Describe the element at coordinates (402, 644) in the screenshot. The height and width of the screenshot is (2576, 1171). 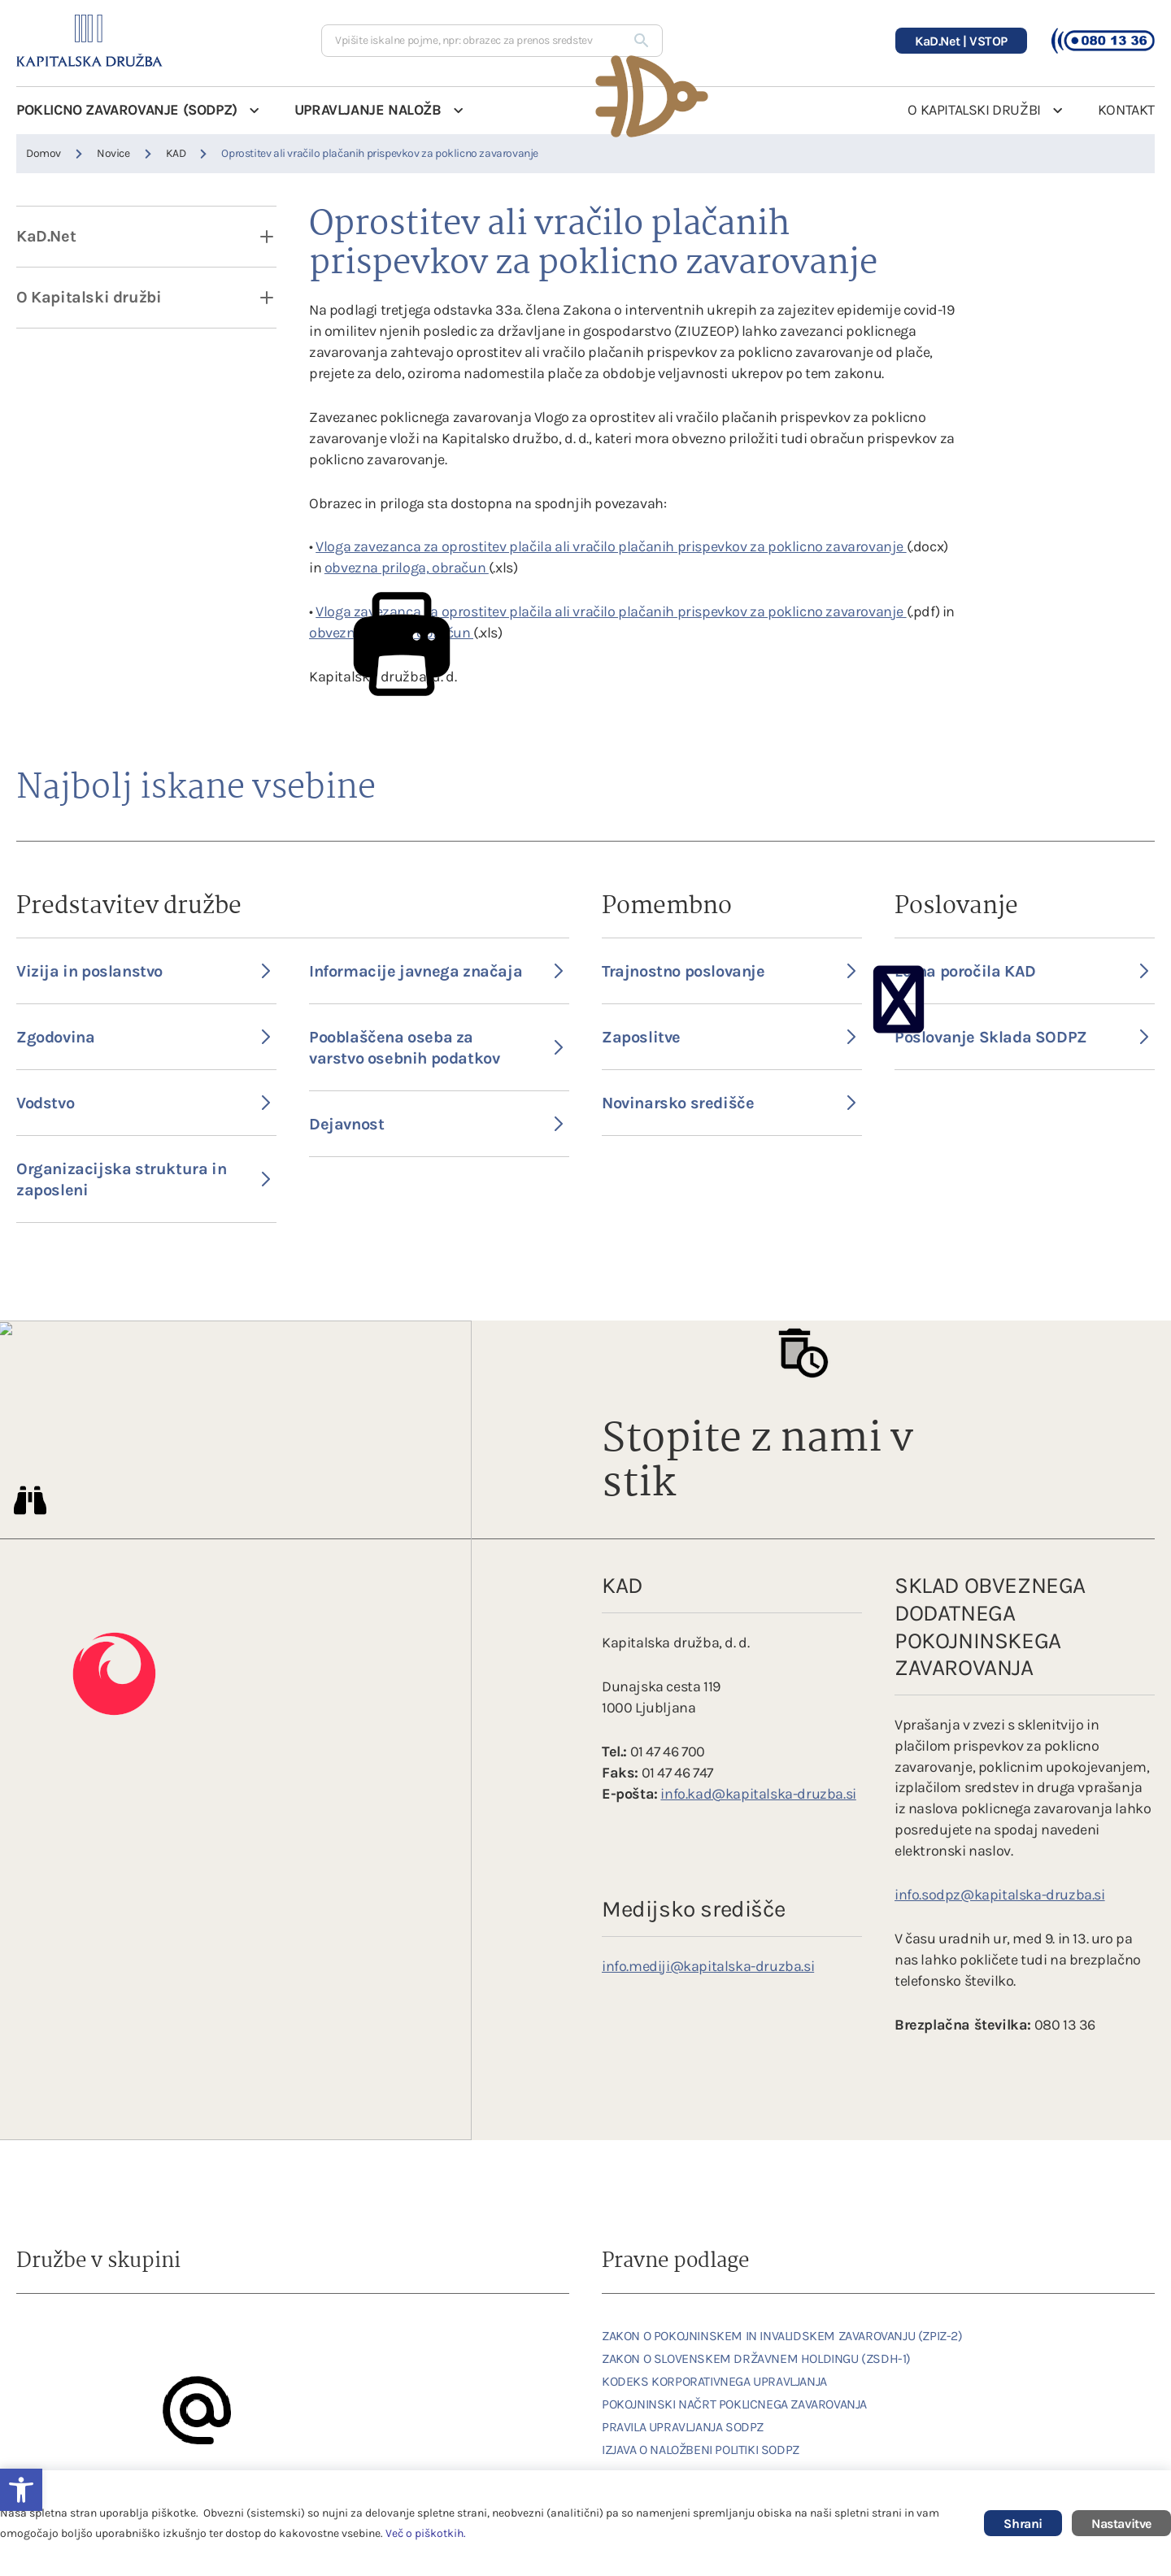
I see `print the current document` at that location.